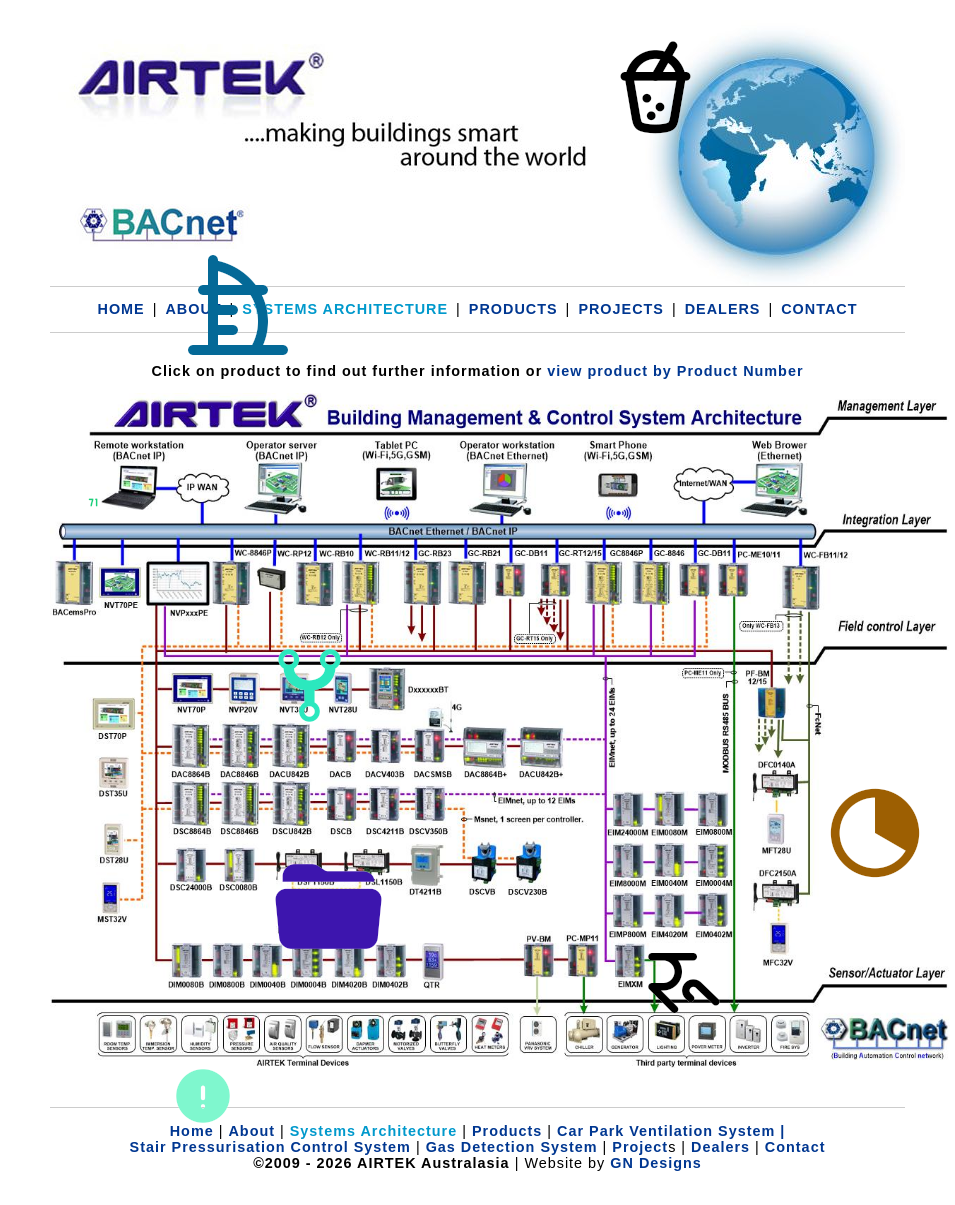 This screenshot has height=1205, width=955. What do you see at coordinates (682, 983) in the screenshot?
I see `indicates nepalese rupee currency` at bounding box center [682, 983].